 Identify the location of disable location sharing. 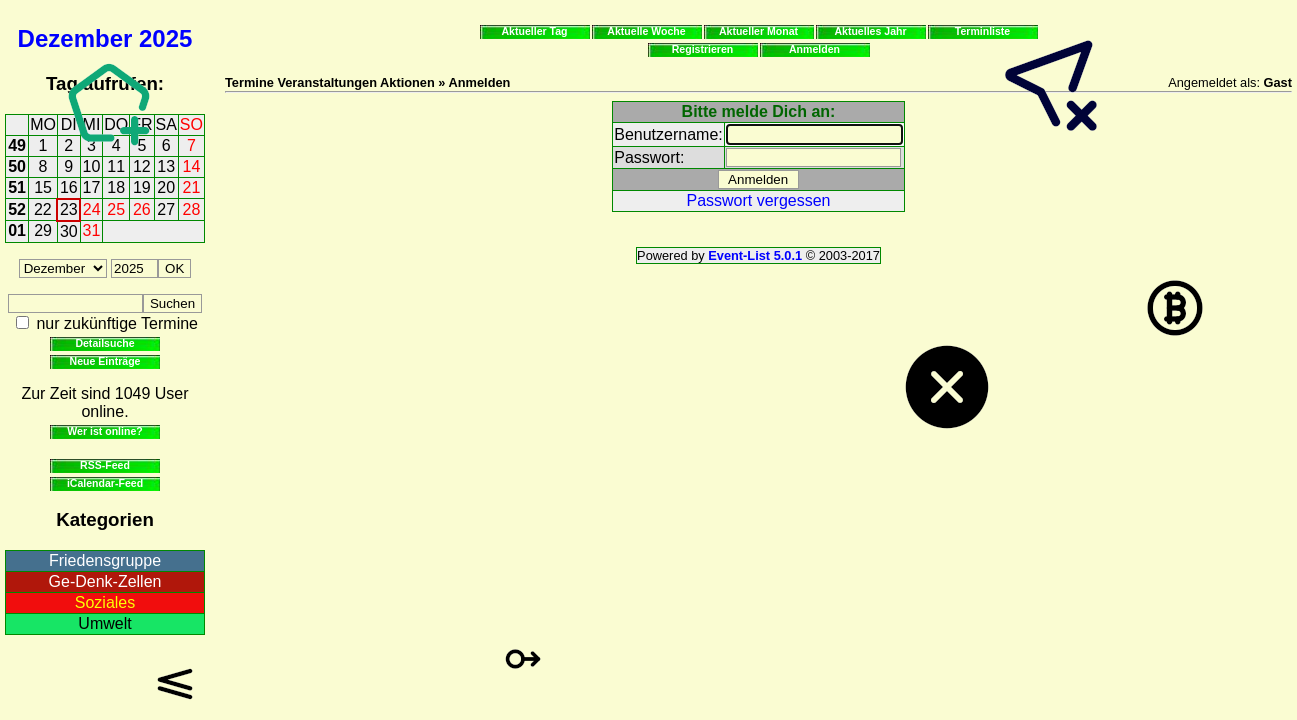
(1049, 83).